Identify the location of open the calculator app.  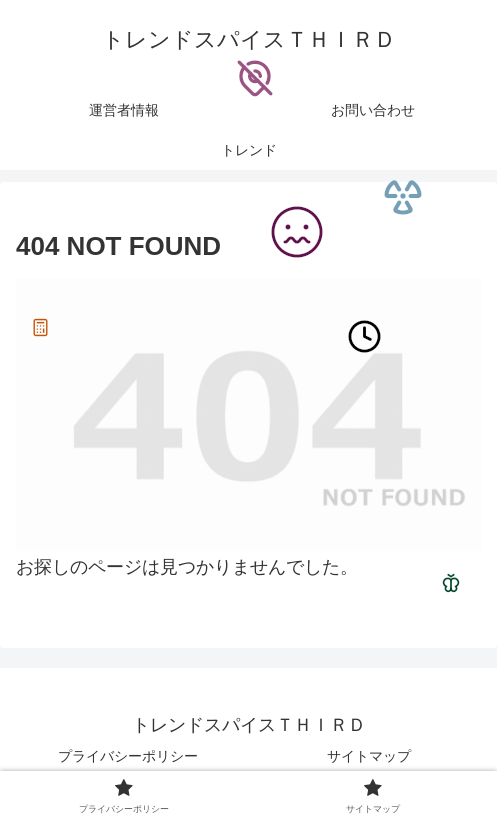
(40, 327).